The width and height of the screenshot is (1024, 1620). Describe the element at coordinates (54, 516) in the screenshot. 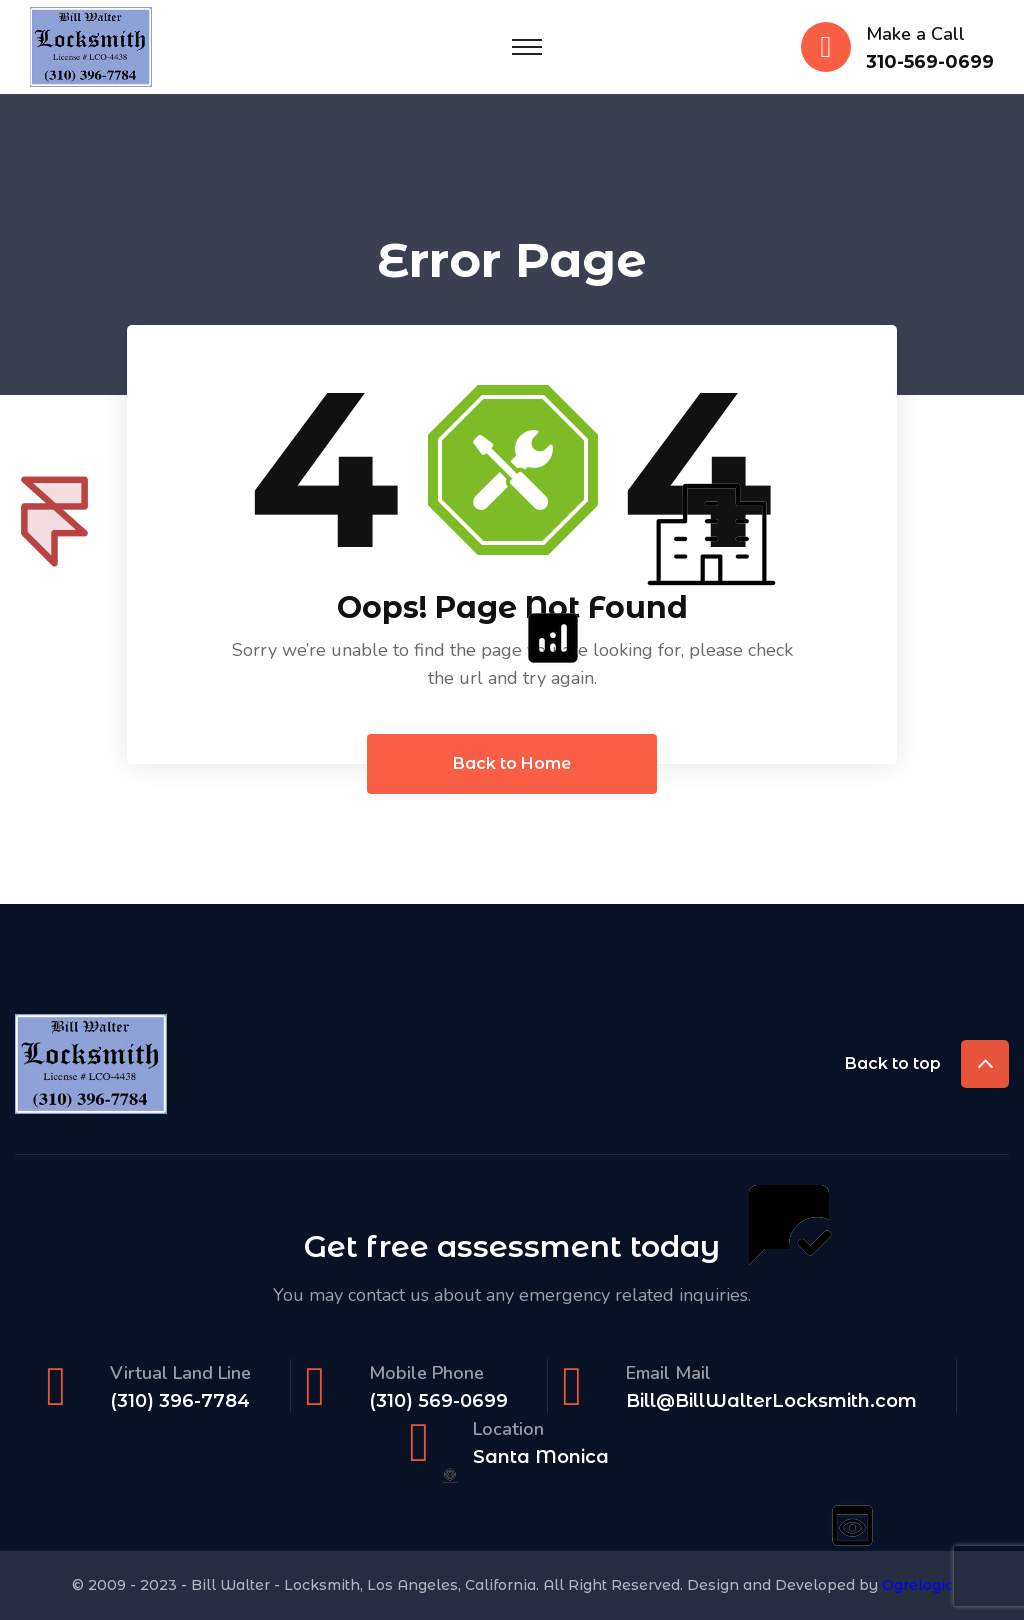

I see `open framer app` at that location.